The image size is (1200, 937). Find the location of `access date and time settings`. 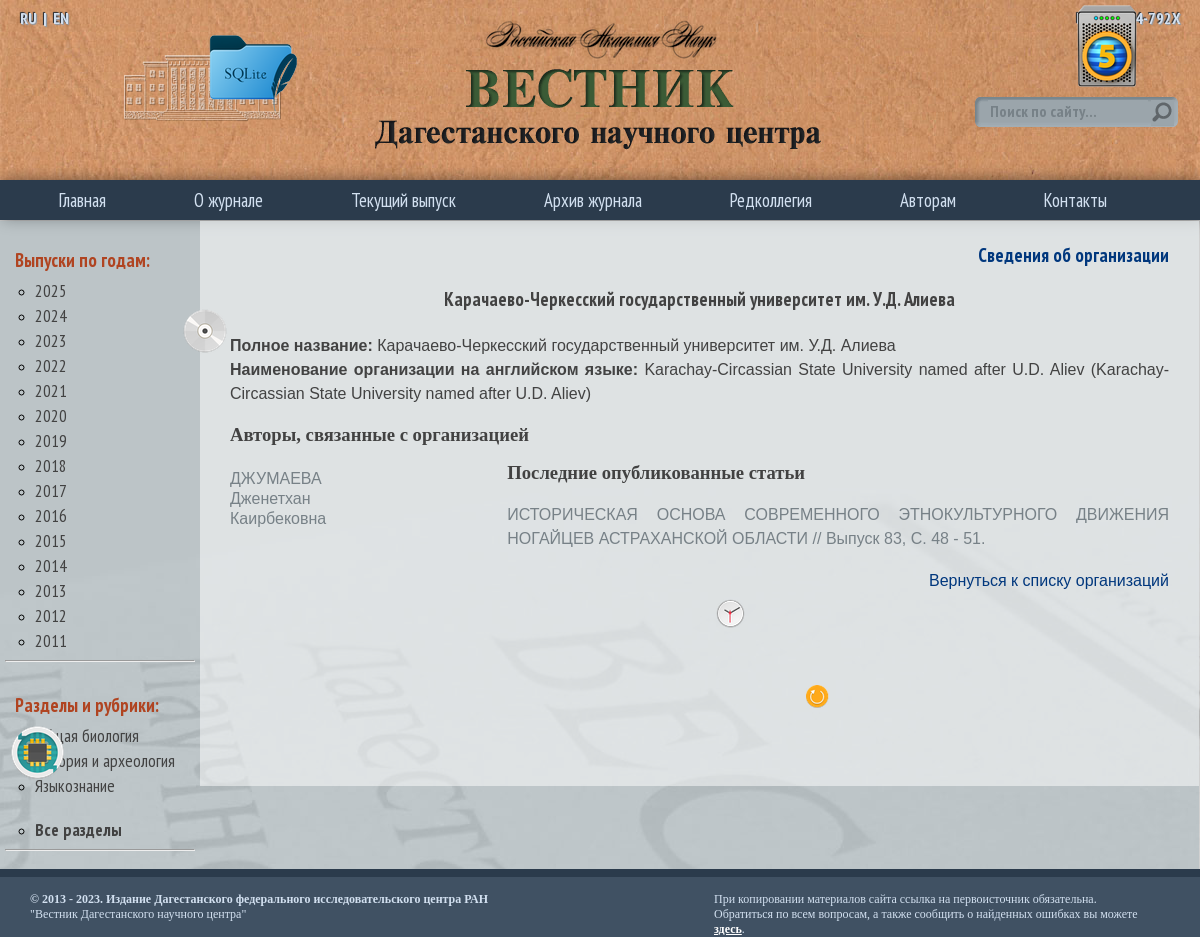

access date and time settings is located at coordinates (730, 613).